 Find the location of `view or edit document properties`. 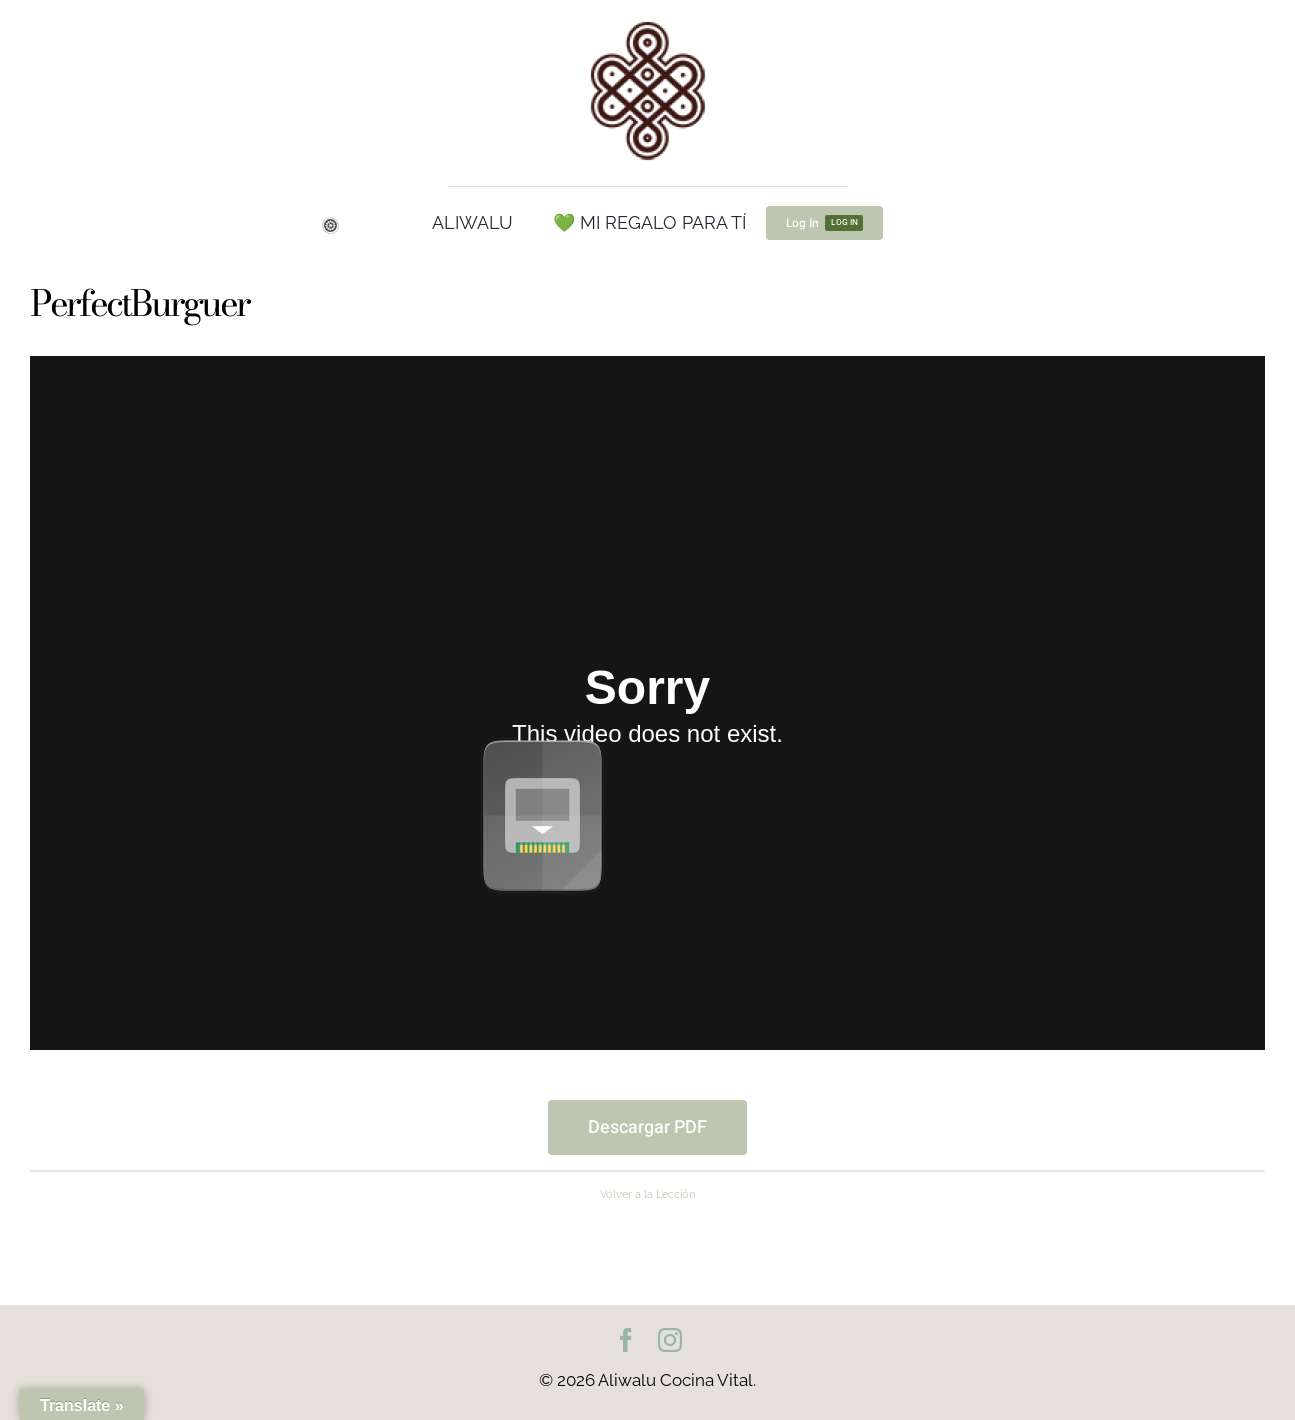

view or edit document properties is located at coordinates (330, 225).